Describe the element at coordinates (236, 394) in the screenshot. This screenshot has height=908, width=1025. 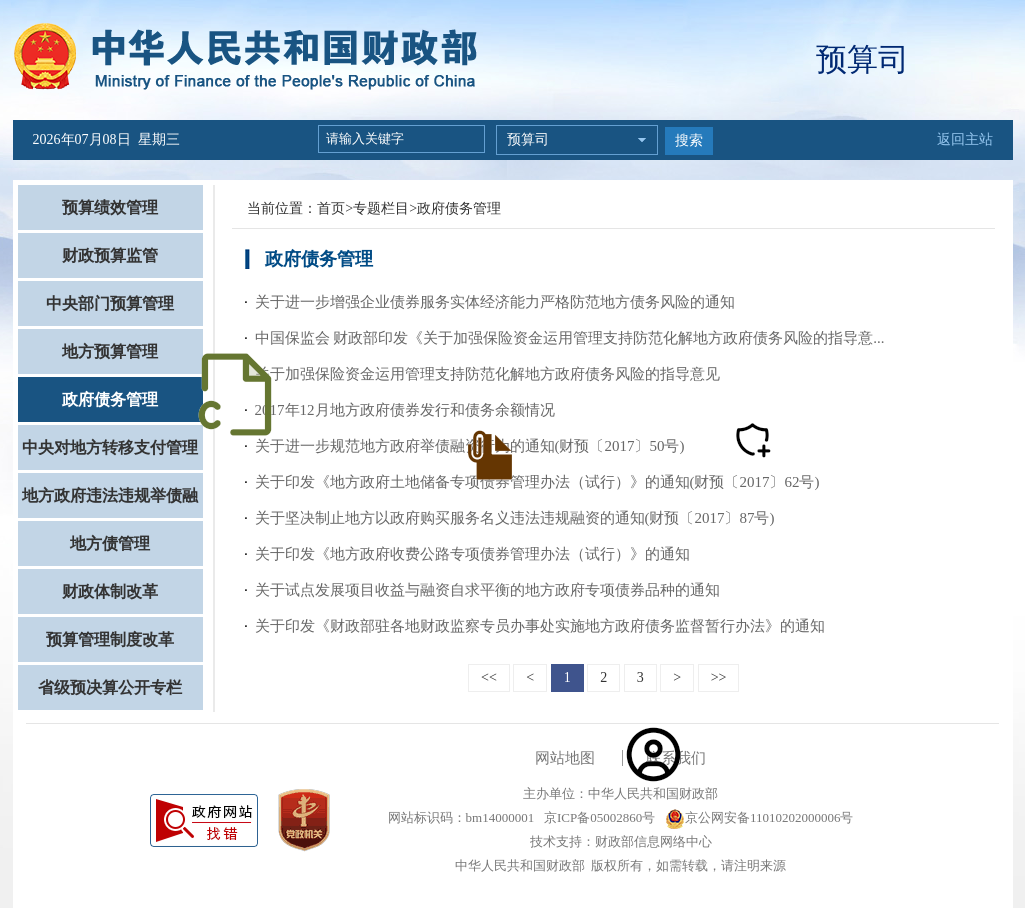
I see `a C programming language source file` at that location.